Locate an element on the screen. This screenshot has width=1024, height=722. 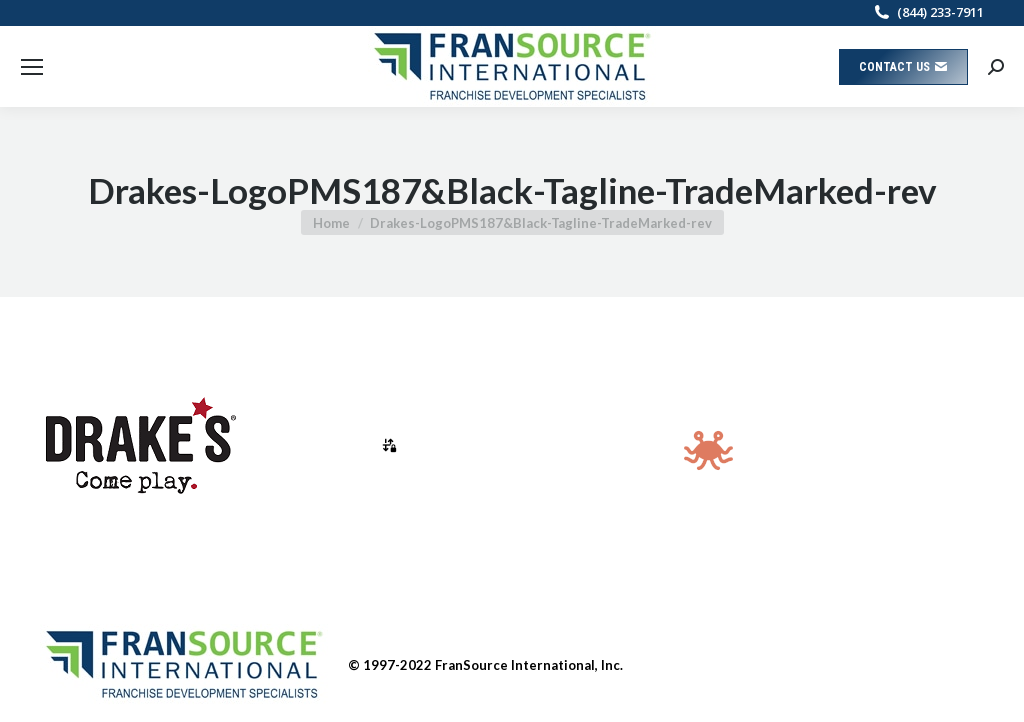
represents the flying spaghetti monster or pastafarianism is located at coordinates (708, 450).